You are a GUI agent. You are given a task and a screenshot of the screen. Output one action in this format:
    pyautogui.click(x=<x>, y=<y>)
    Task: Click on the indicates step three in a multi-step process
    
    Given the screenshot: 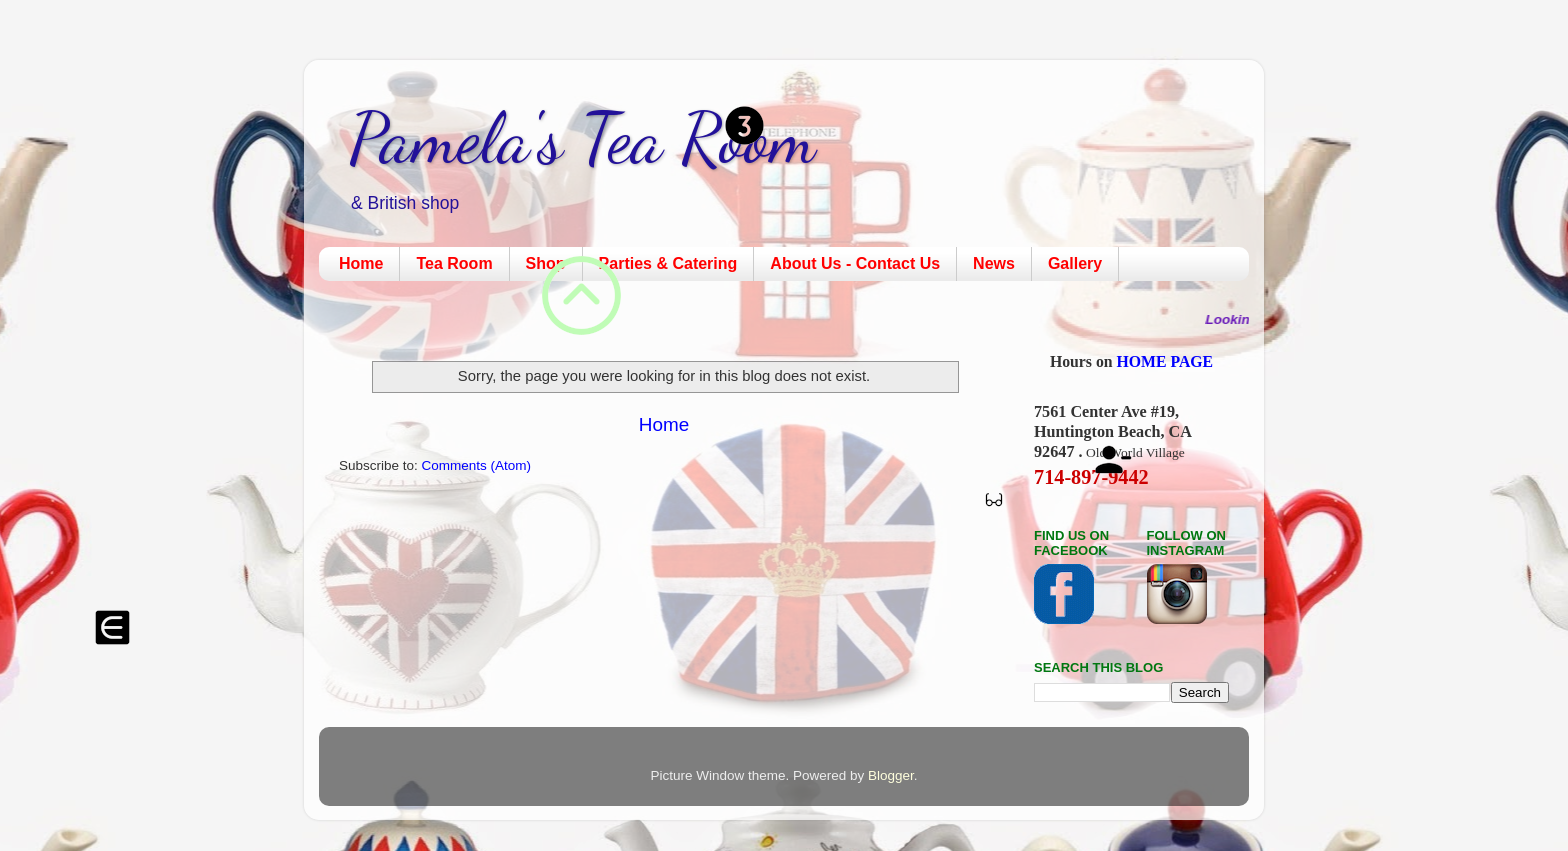 What is the action you would take?
    pyautogui.click(x=744, y=125)
    